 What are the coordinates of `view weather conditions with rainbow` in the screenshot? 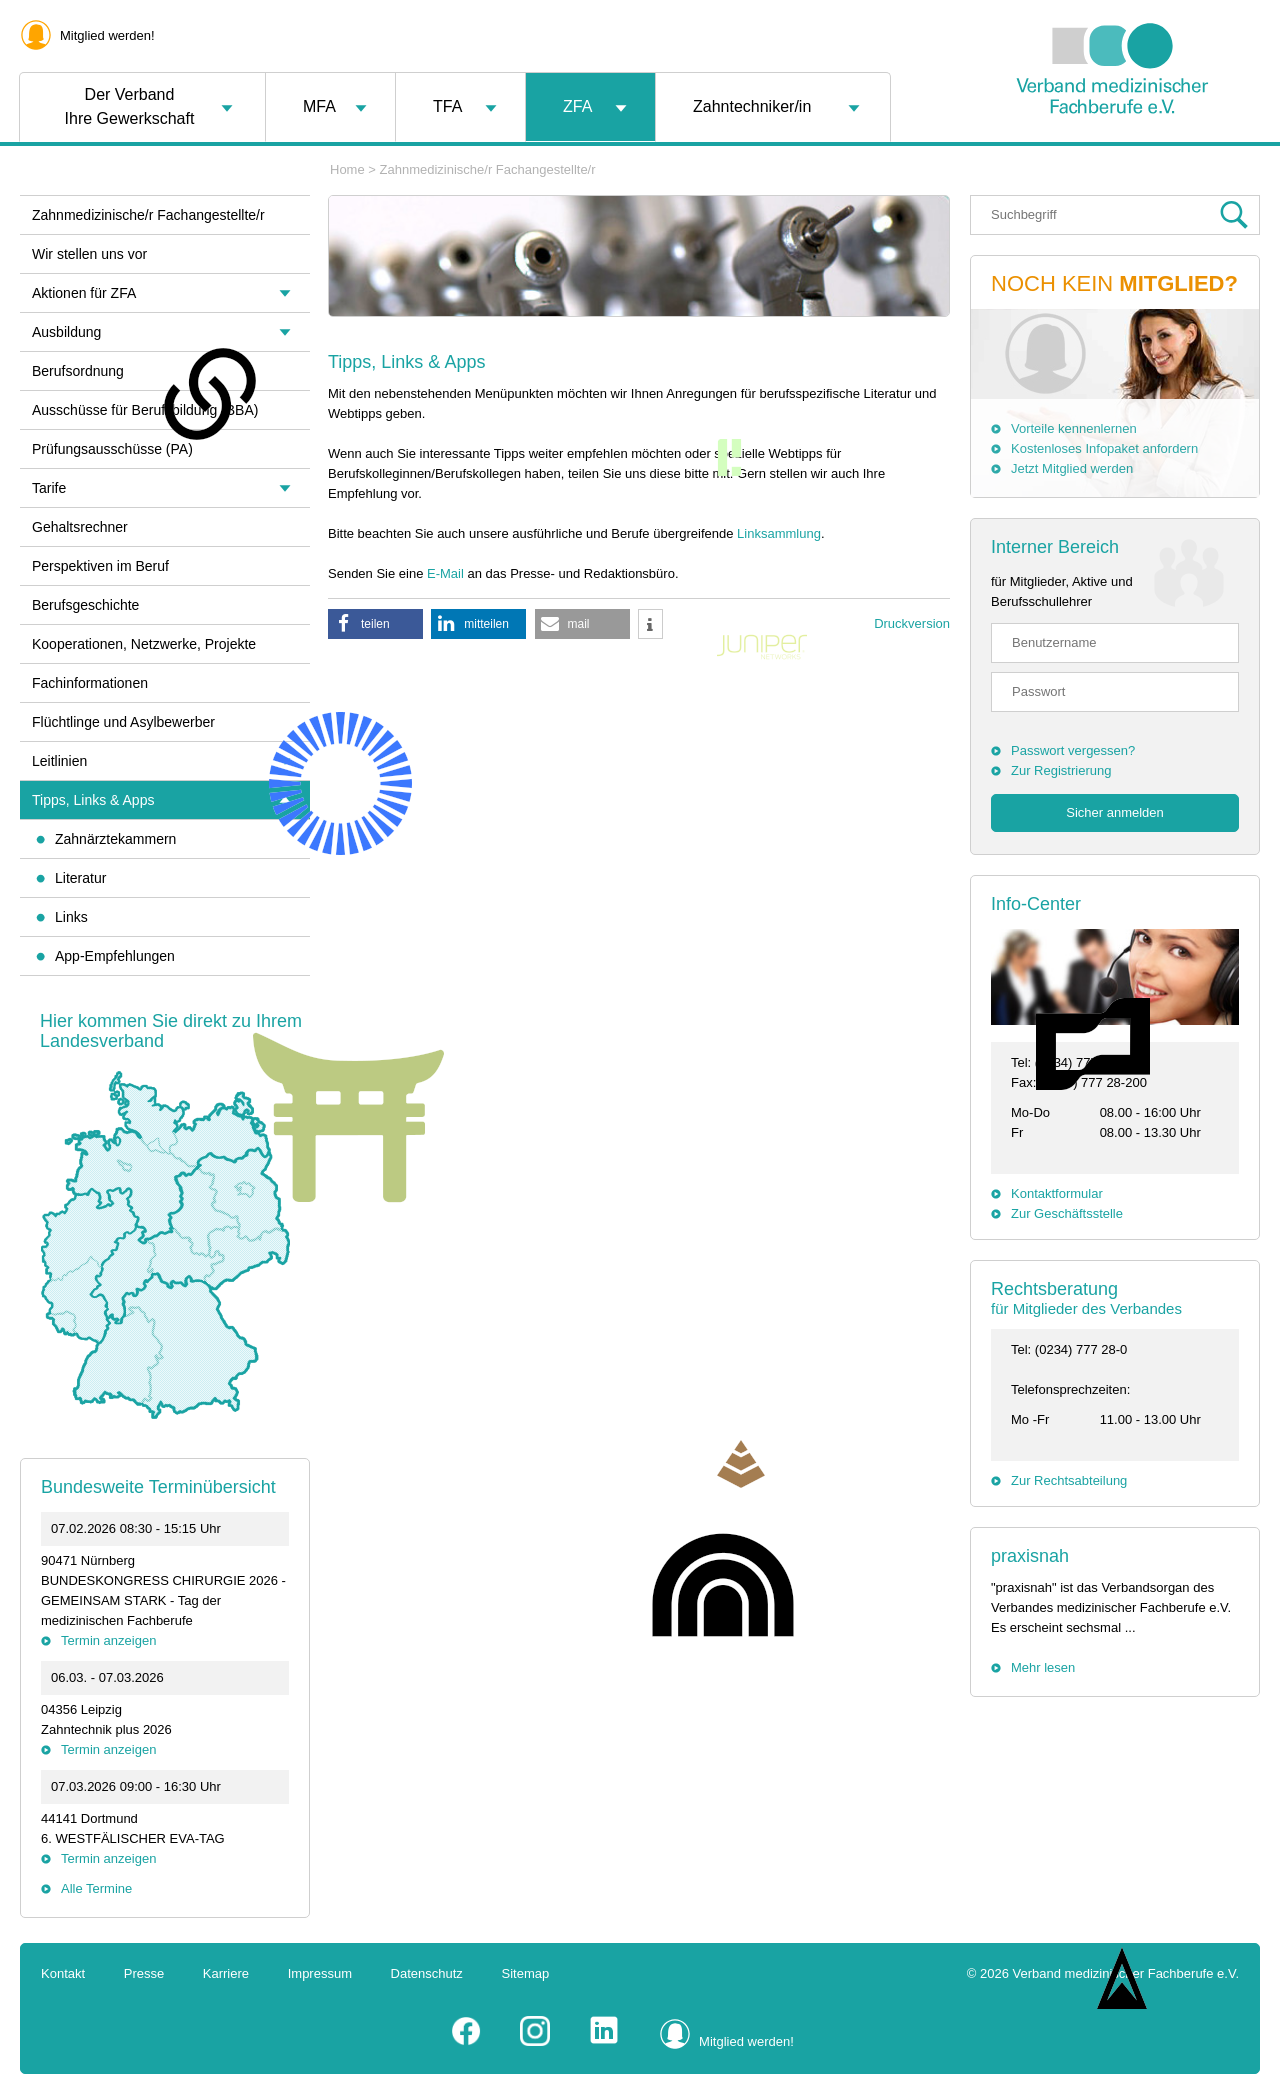 It's located at (723, 1585).